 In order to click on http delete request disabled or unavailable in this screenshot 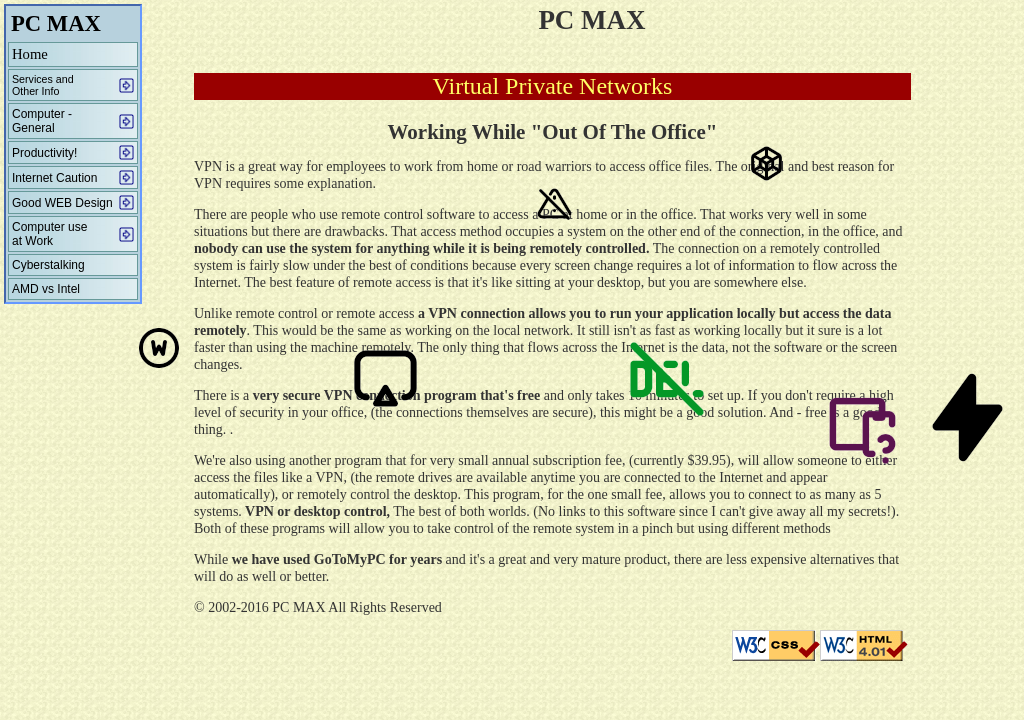, I will do `click(667, 379)`.